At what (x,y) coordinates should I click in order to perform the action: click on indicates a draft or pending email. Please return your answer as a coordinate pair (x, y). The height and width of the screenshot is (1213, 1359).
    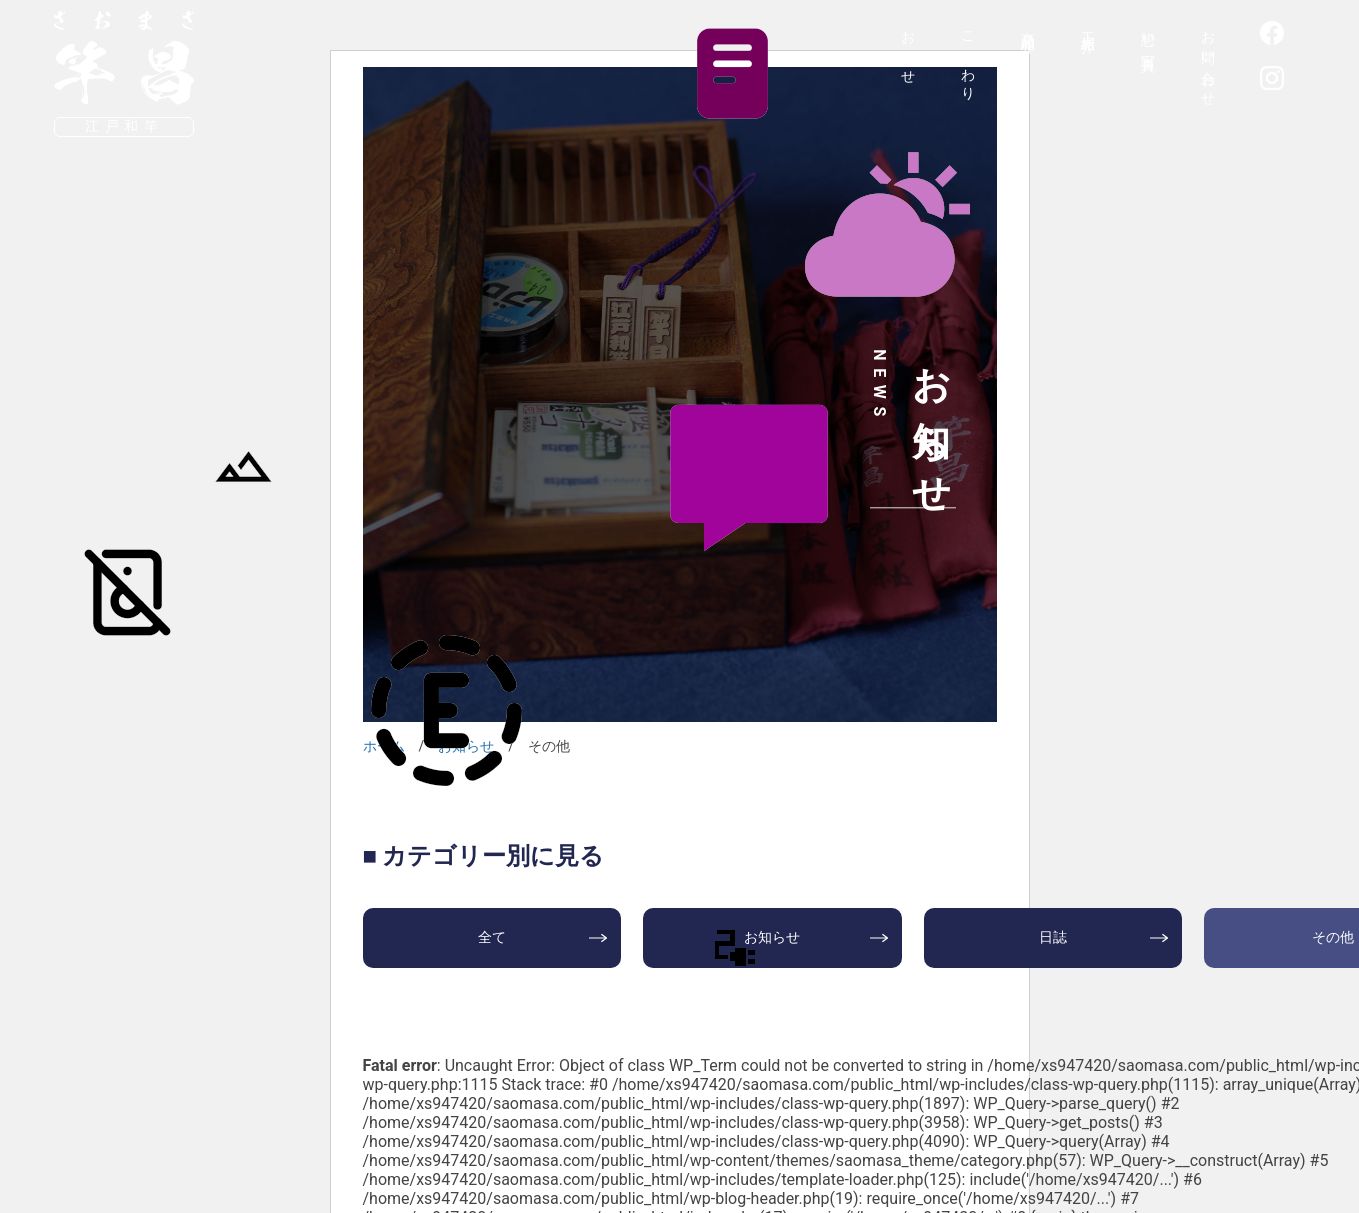
    Looking at the image, I should click on (446, 710).